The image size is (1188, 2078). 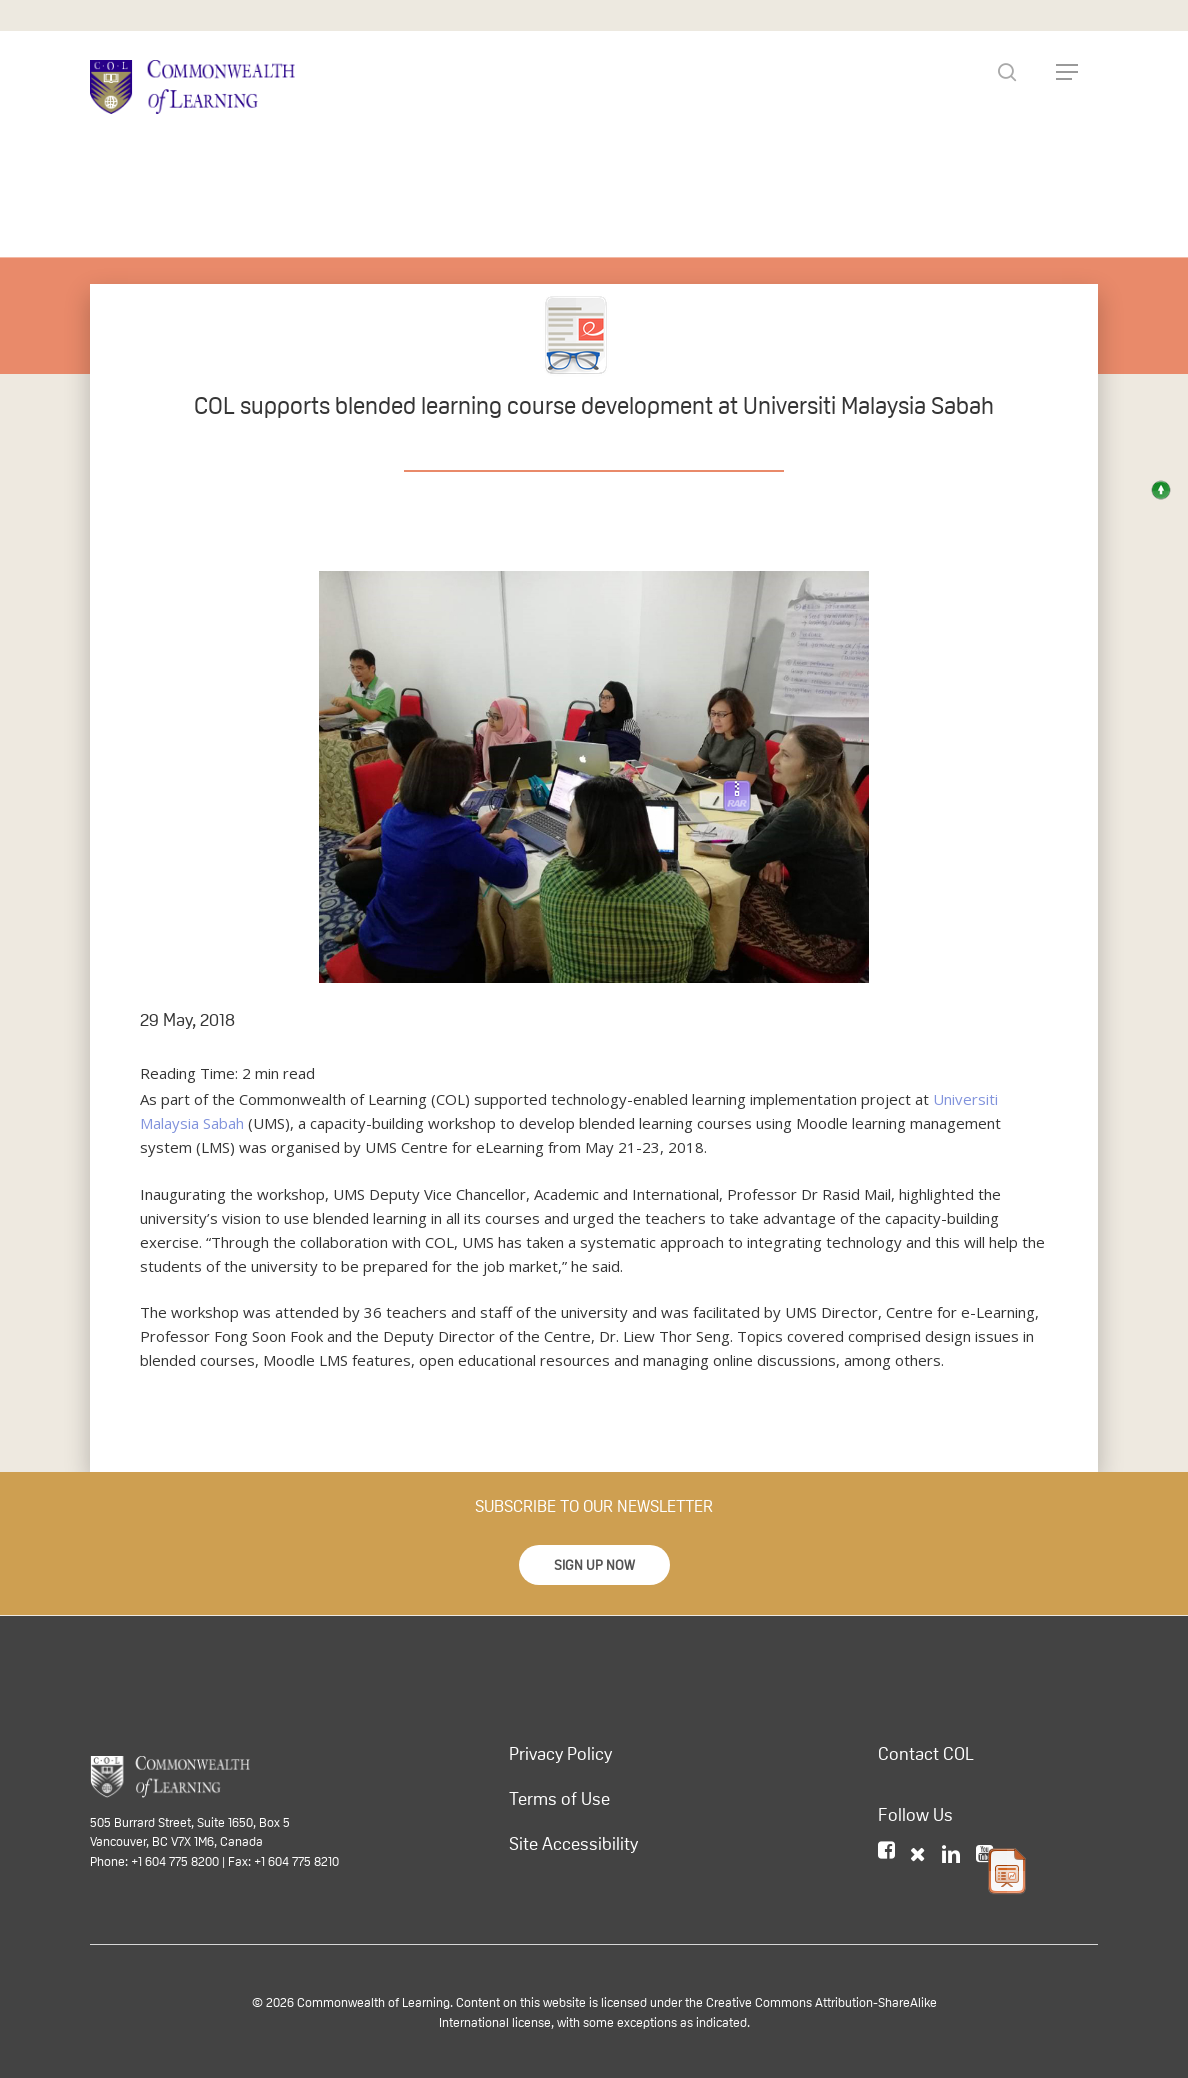 What do you see at coordinates (1007, 1871) in the screenshot?
I see `open a presentation template file` at bounding box center [1007, 1871].